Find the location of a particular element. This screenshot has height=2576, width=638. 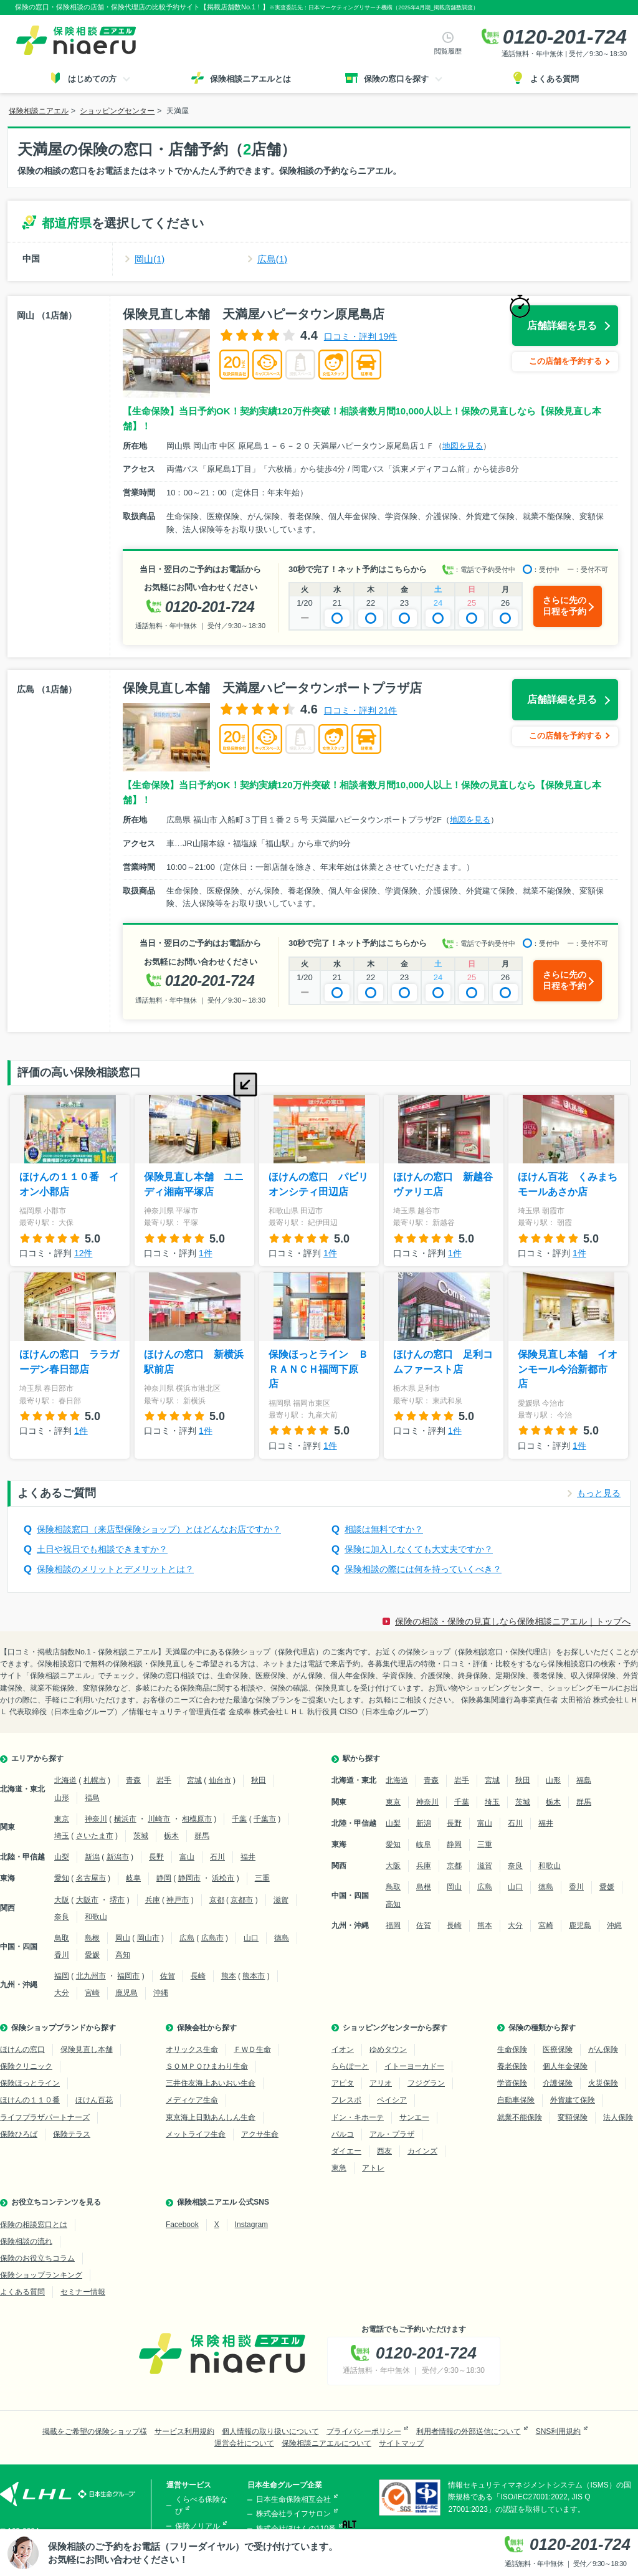

keyboard alt key indicator is located at coordinates (350, 2524).